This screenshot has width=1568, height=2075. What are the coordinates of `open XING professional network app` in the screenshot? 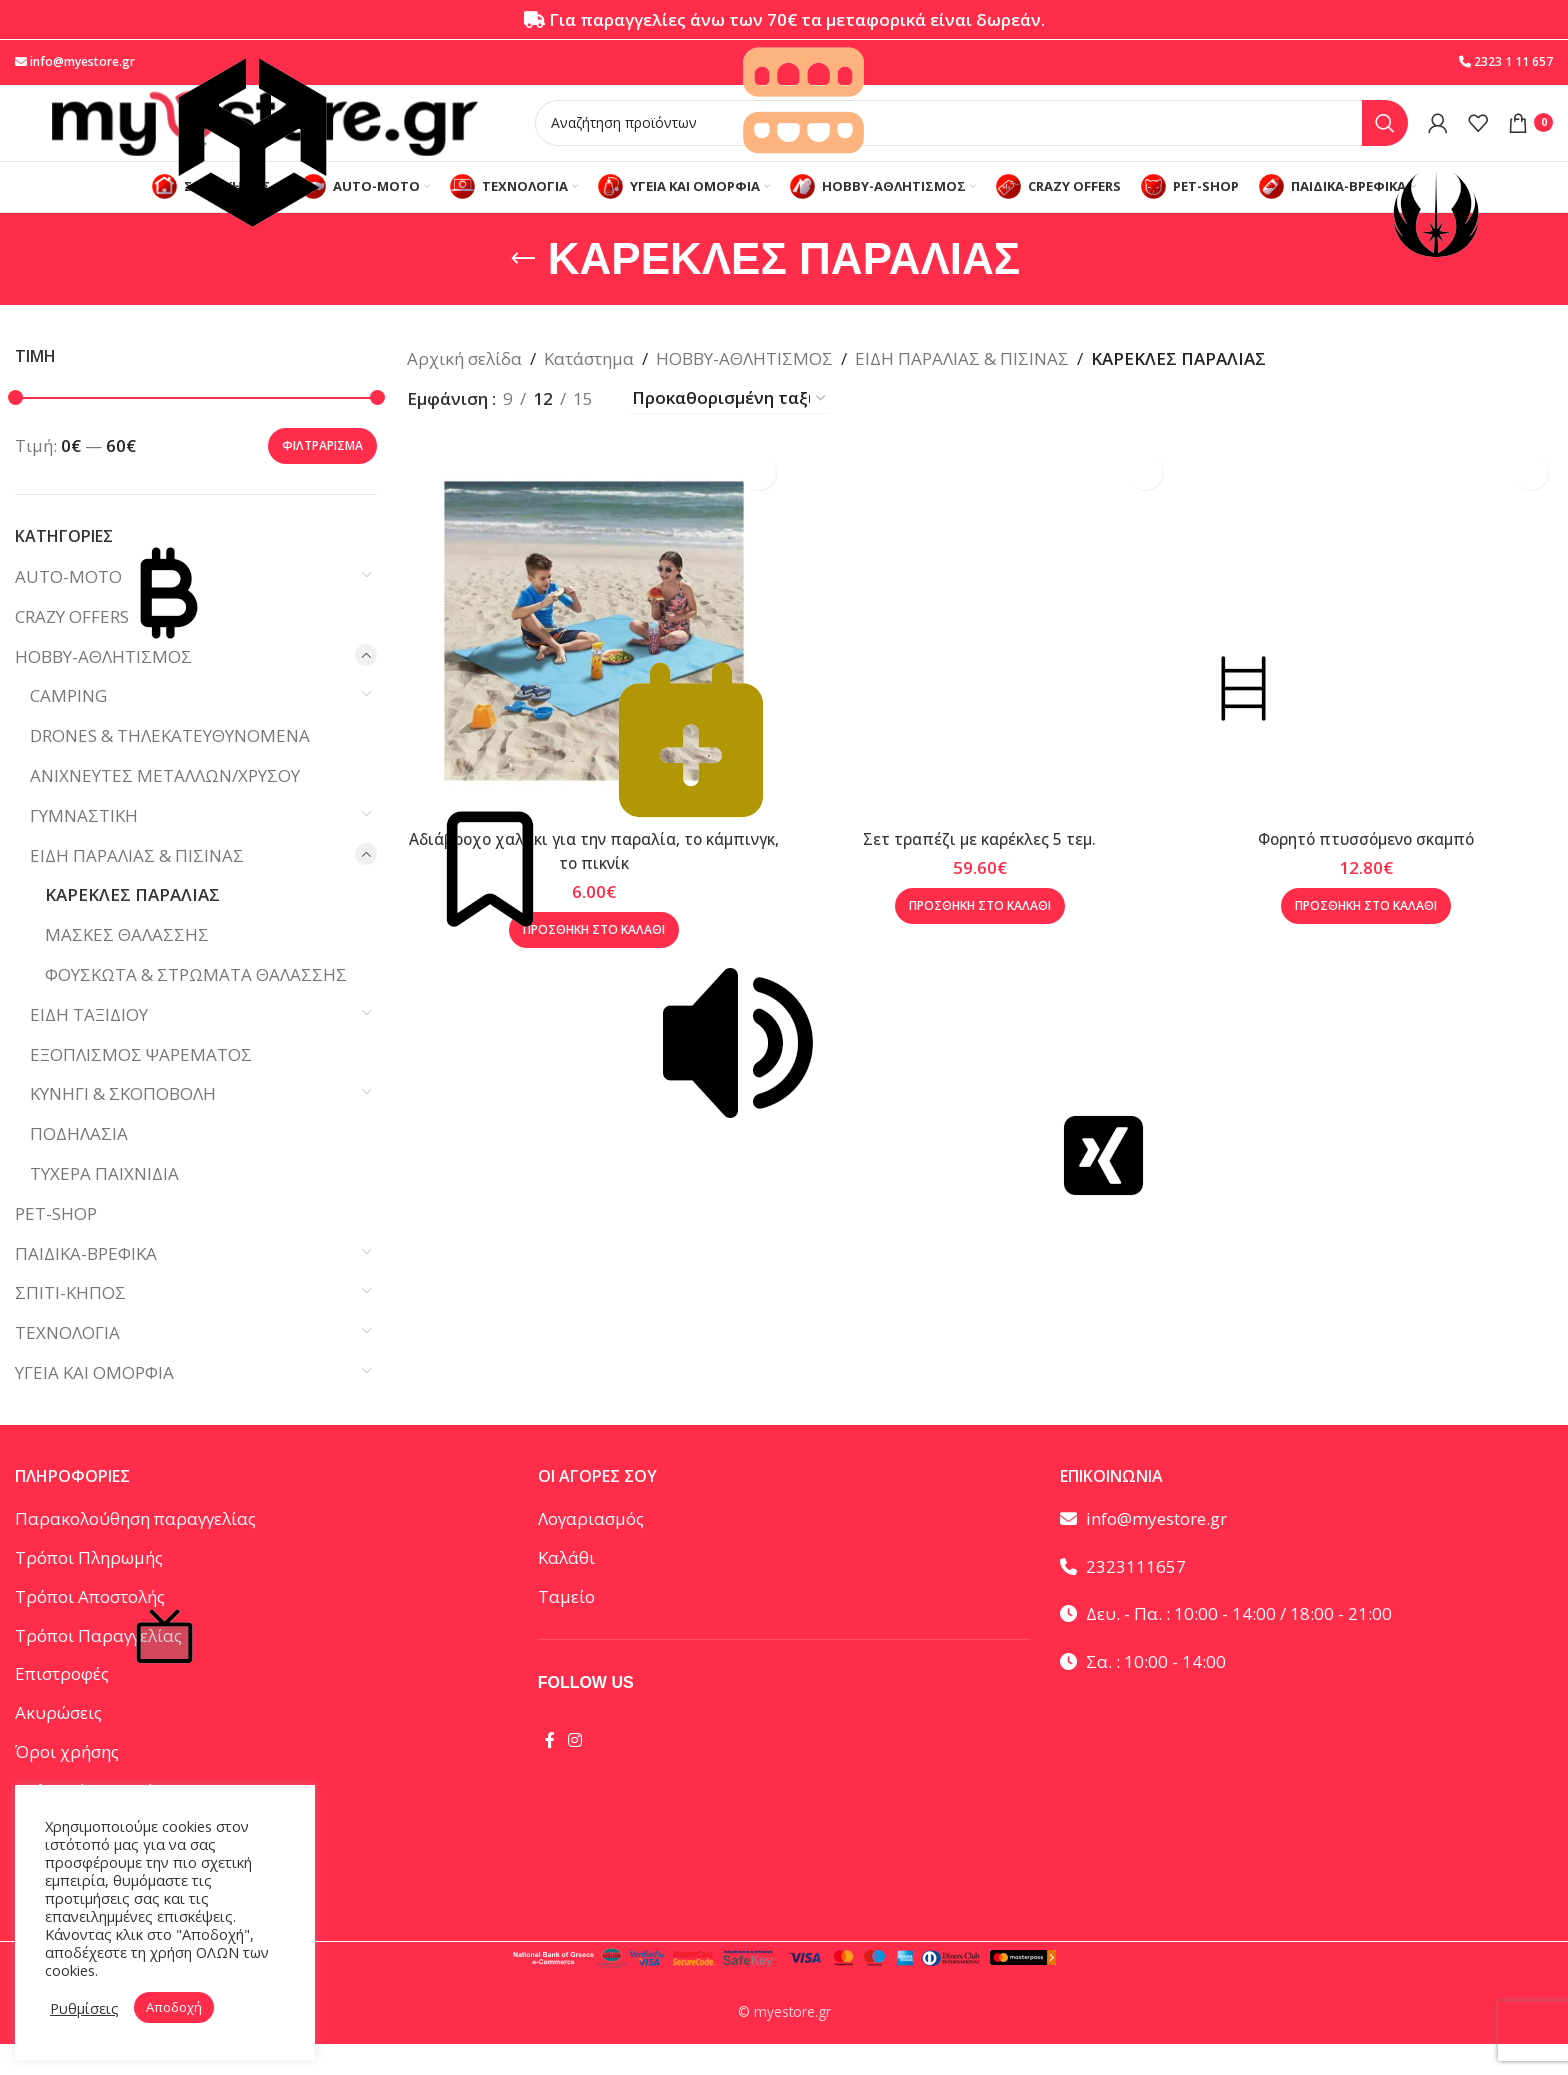 It's located at (1103, 1155).